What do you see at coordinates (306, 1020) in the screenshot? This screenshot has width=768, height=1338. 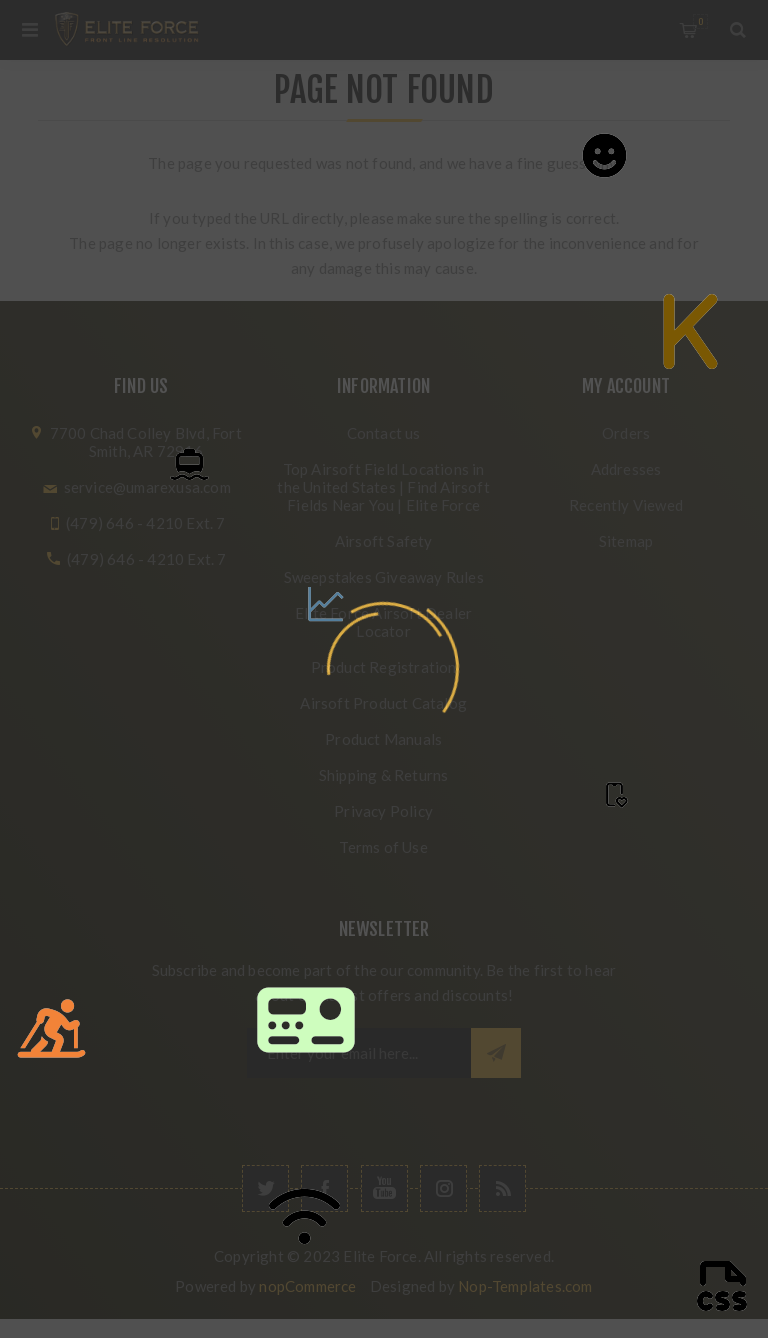 I see `access digital tachograph or driver logging device` at bounding box center [306, 1020].